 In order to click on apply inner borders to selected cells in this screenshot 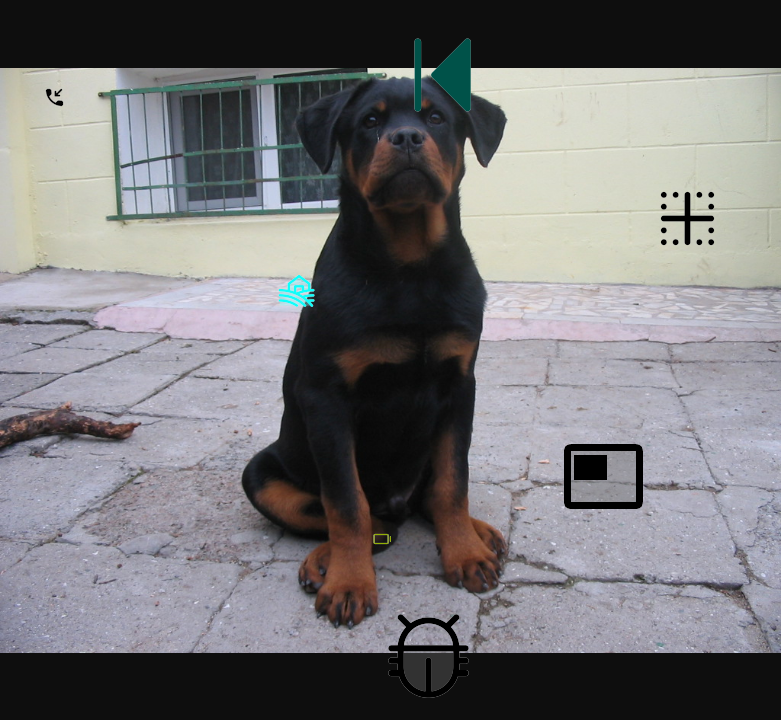, I will do `click(687, 218)`.